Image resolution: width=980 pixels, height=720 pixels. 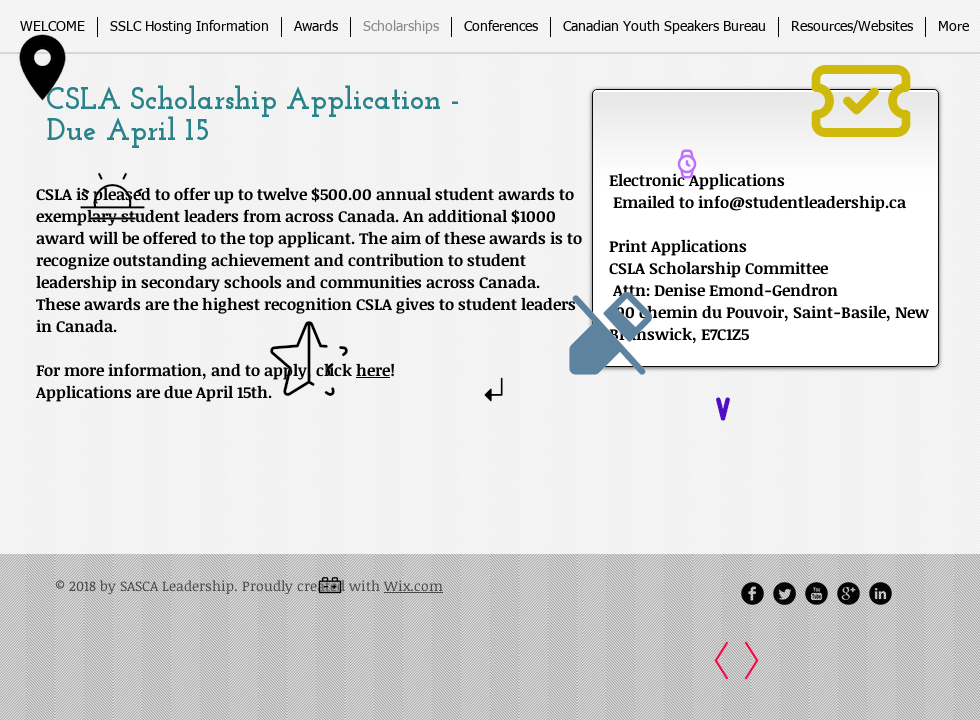 What do you see at coordinates (494, 389) in the screenshot?
I see `return to previous line or section` at bounding box center [494, 389].